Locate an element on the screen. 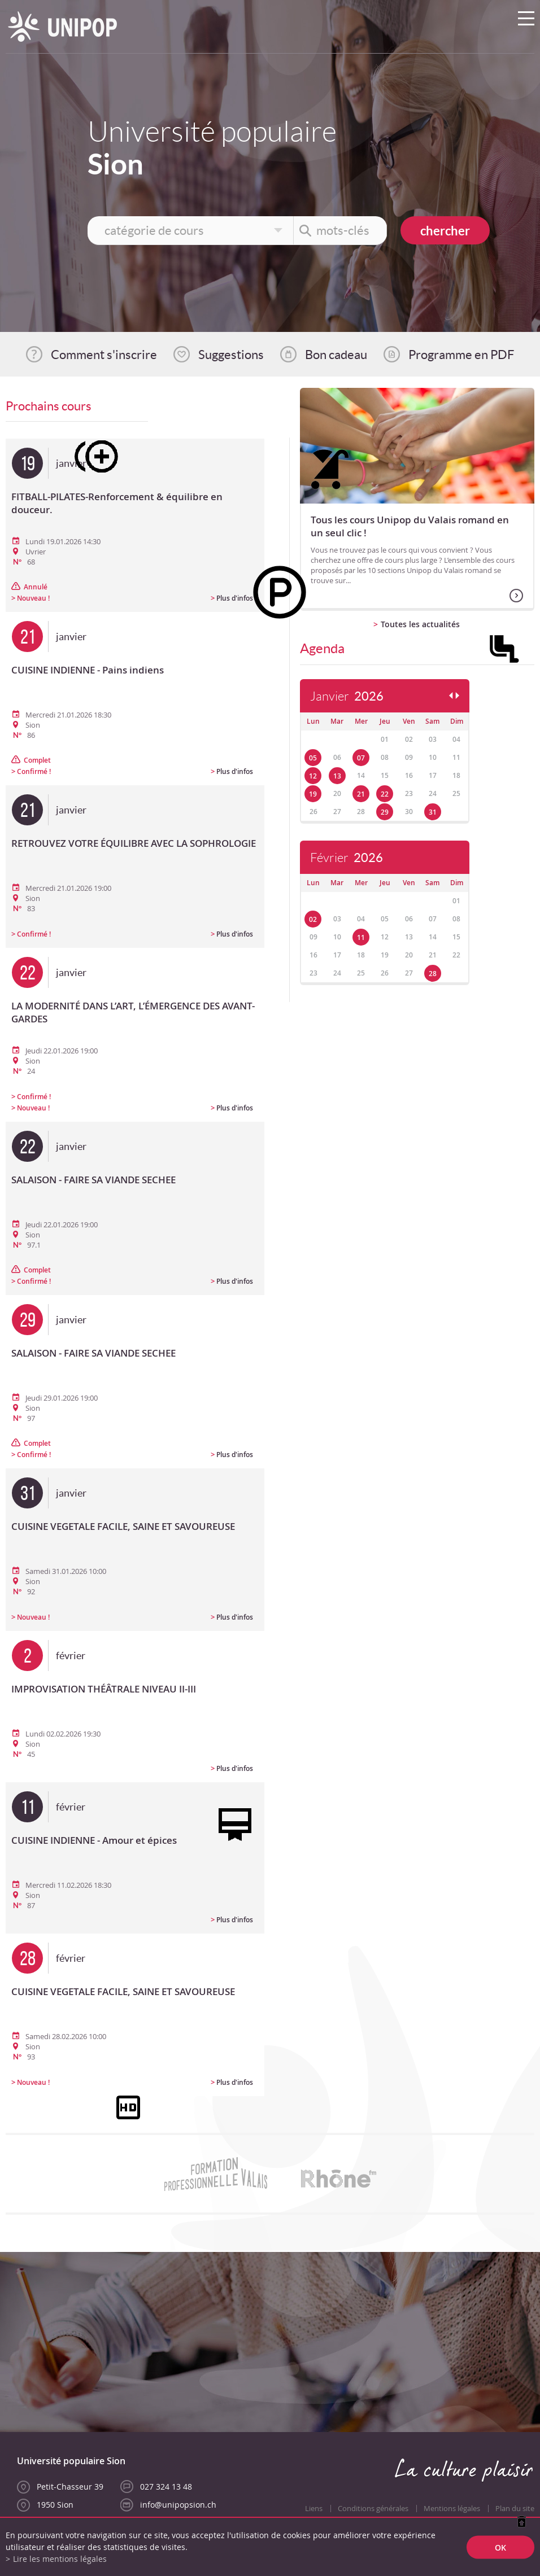 The height and width of the screenshot is (2576, 540). indicates stroller-friendly or family amenities available is located at coordinates (328, 468).